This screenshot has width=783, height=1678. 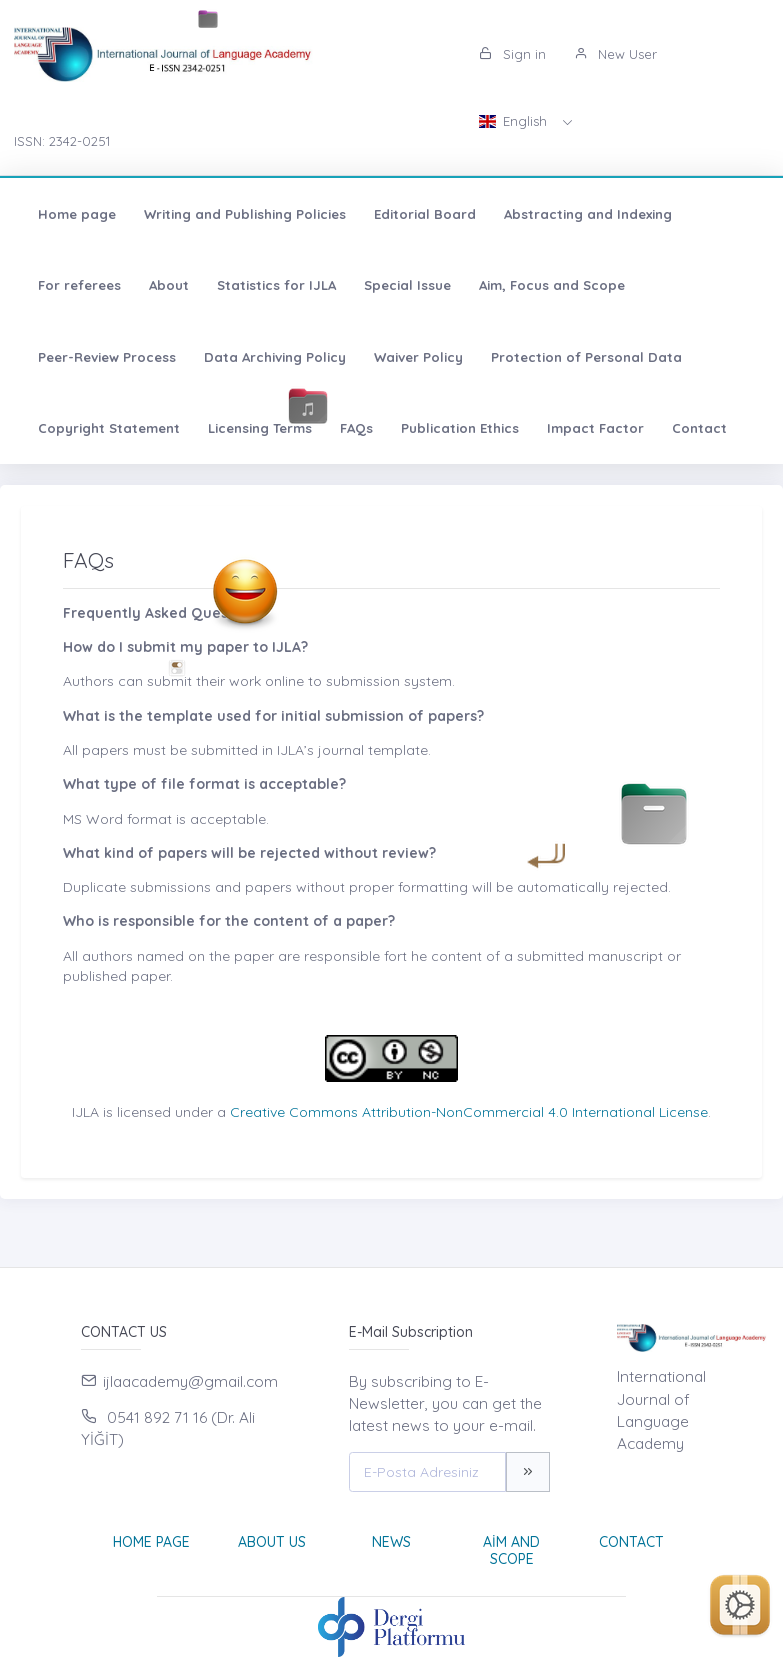 What do you see at coordinates (208, 19) in the screenshot?
I see `open file folder` at bounding box center [208, 19].